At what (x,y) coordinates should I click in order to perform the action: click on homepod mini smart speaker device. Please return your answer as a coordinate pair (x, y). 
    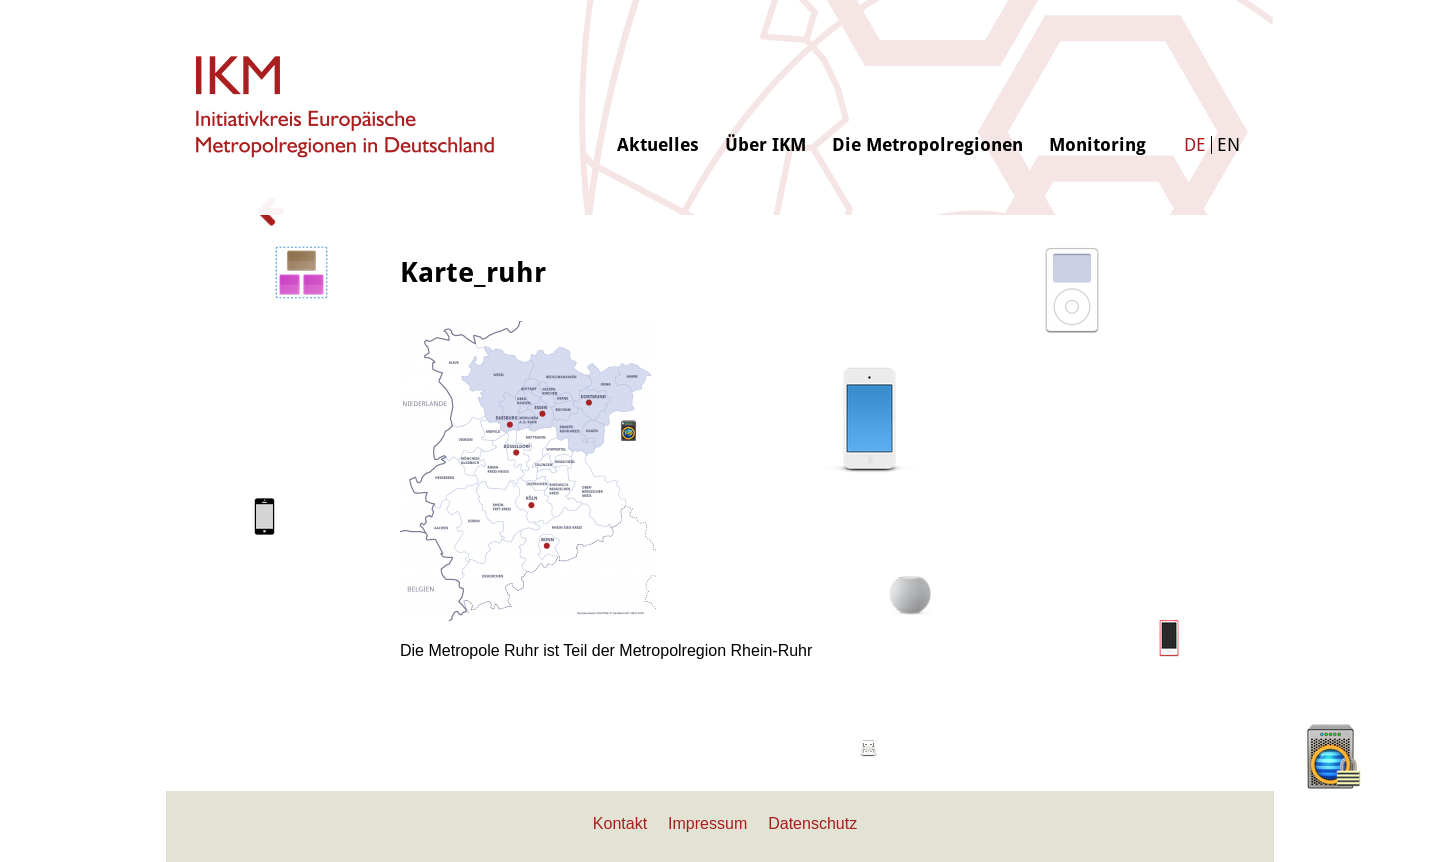
    Looking at the image, I should click on (910, 599).